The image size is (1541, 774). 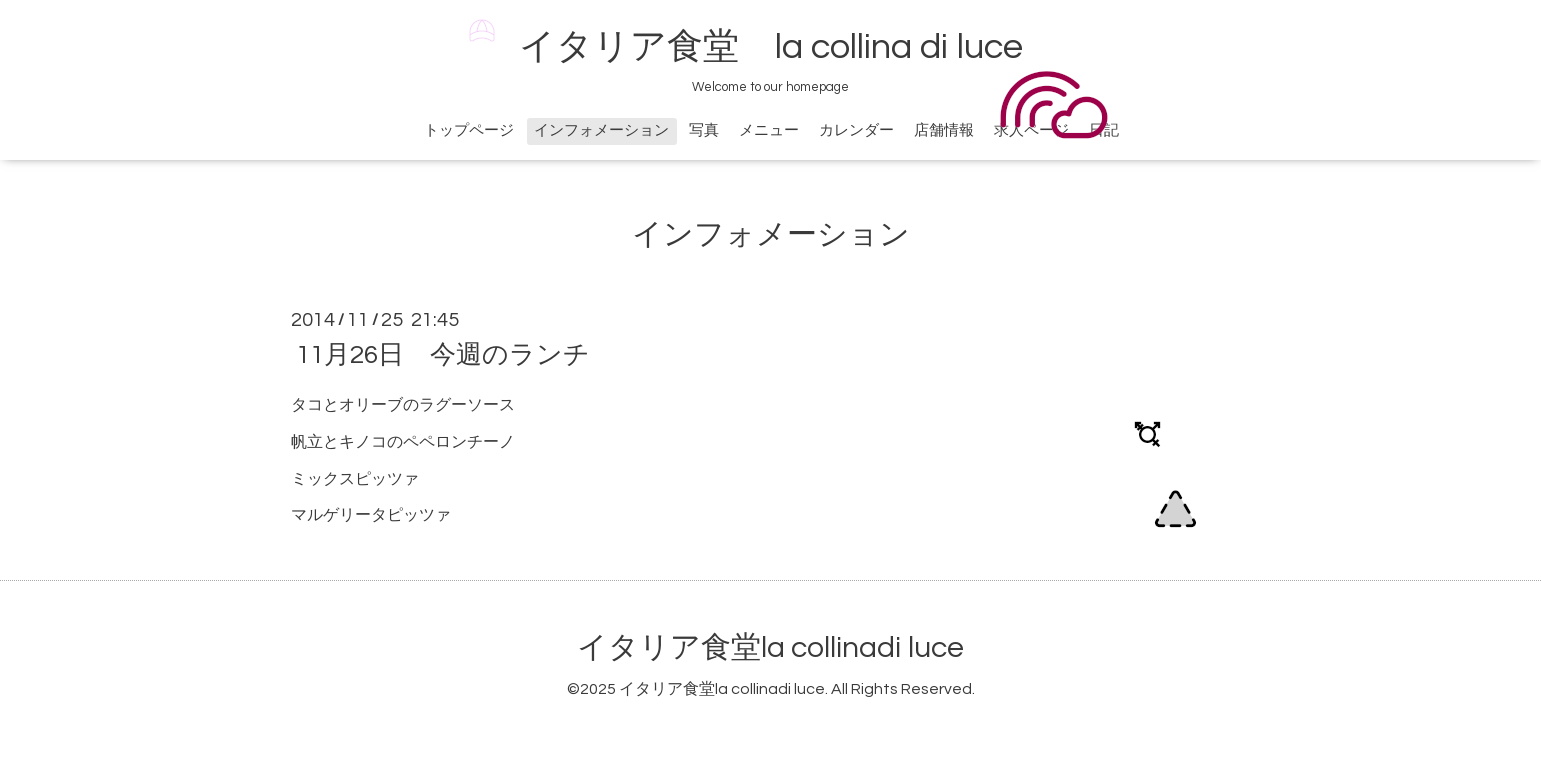 What do you see at coordinates (482, 32) in the screenshot?
I see `select headwear or cap accessory` at bounding box center [482, 32].